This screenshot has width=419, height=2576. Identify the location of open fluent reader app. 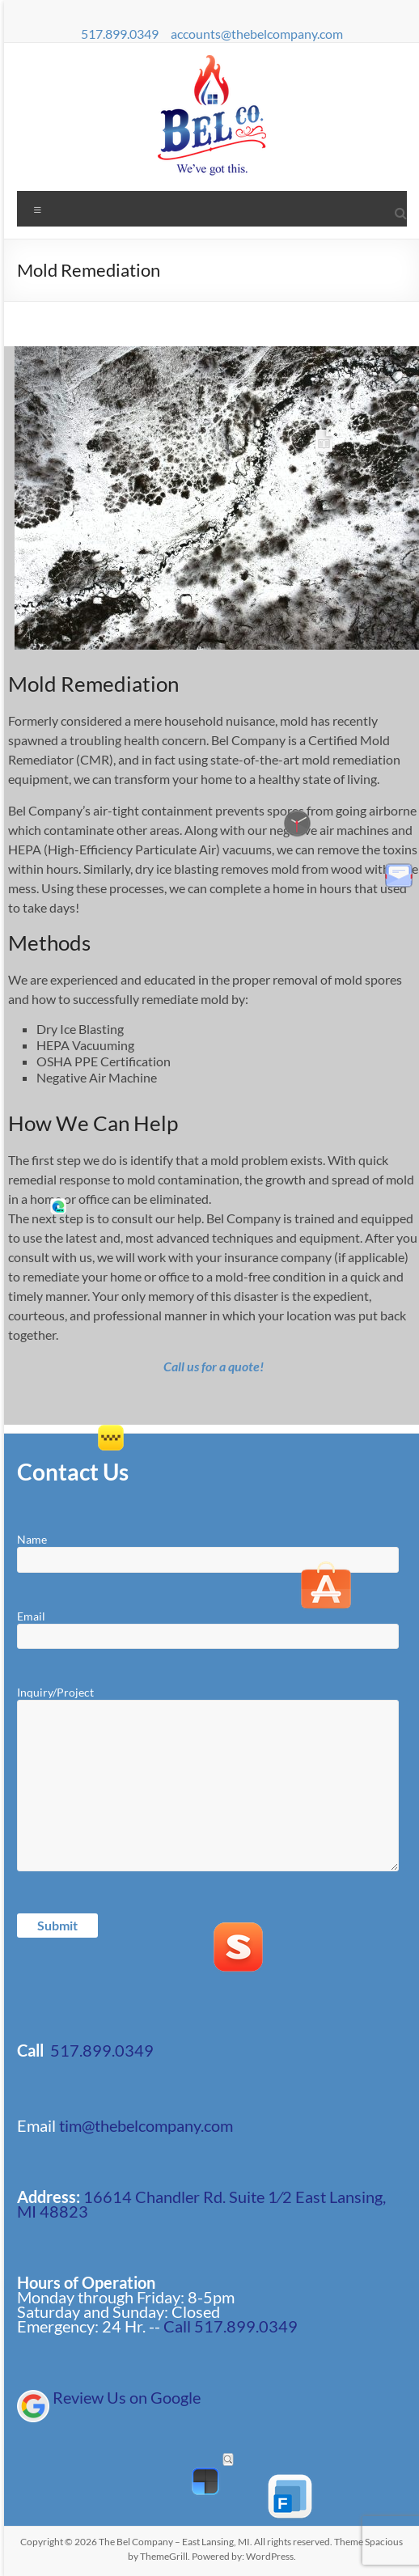
(290, 2496).